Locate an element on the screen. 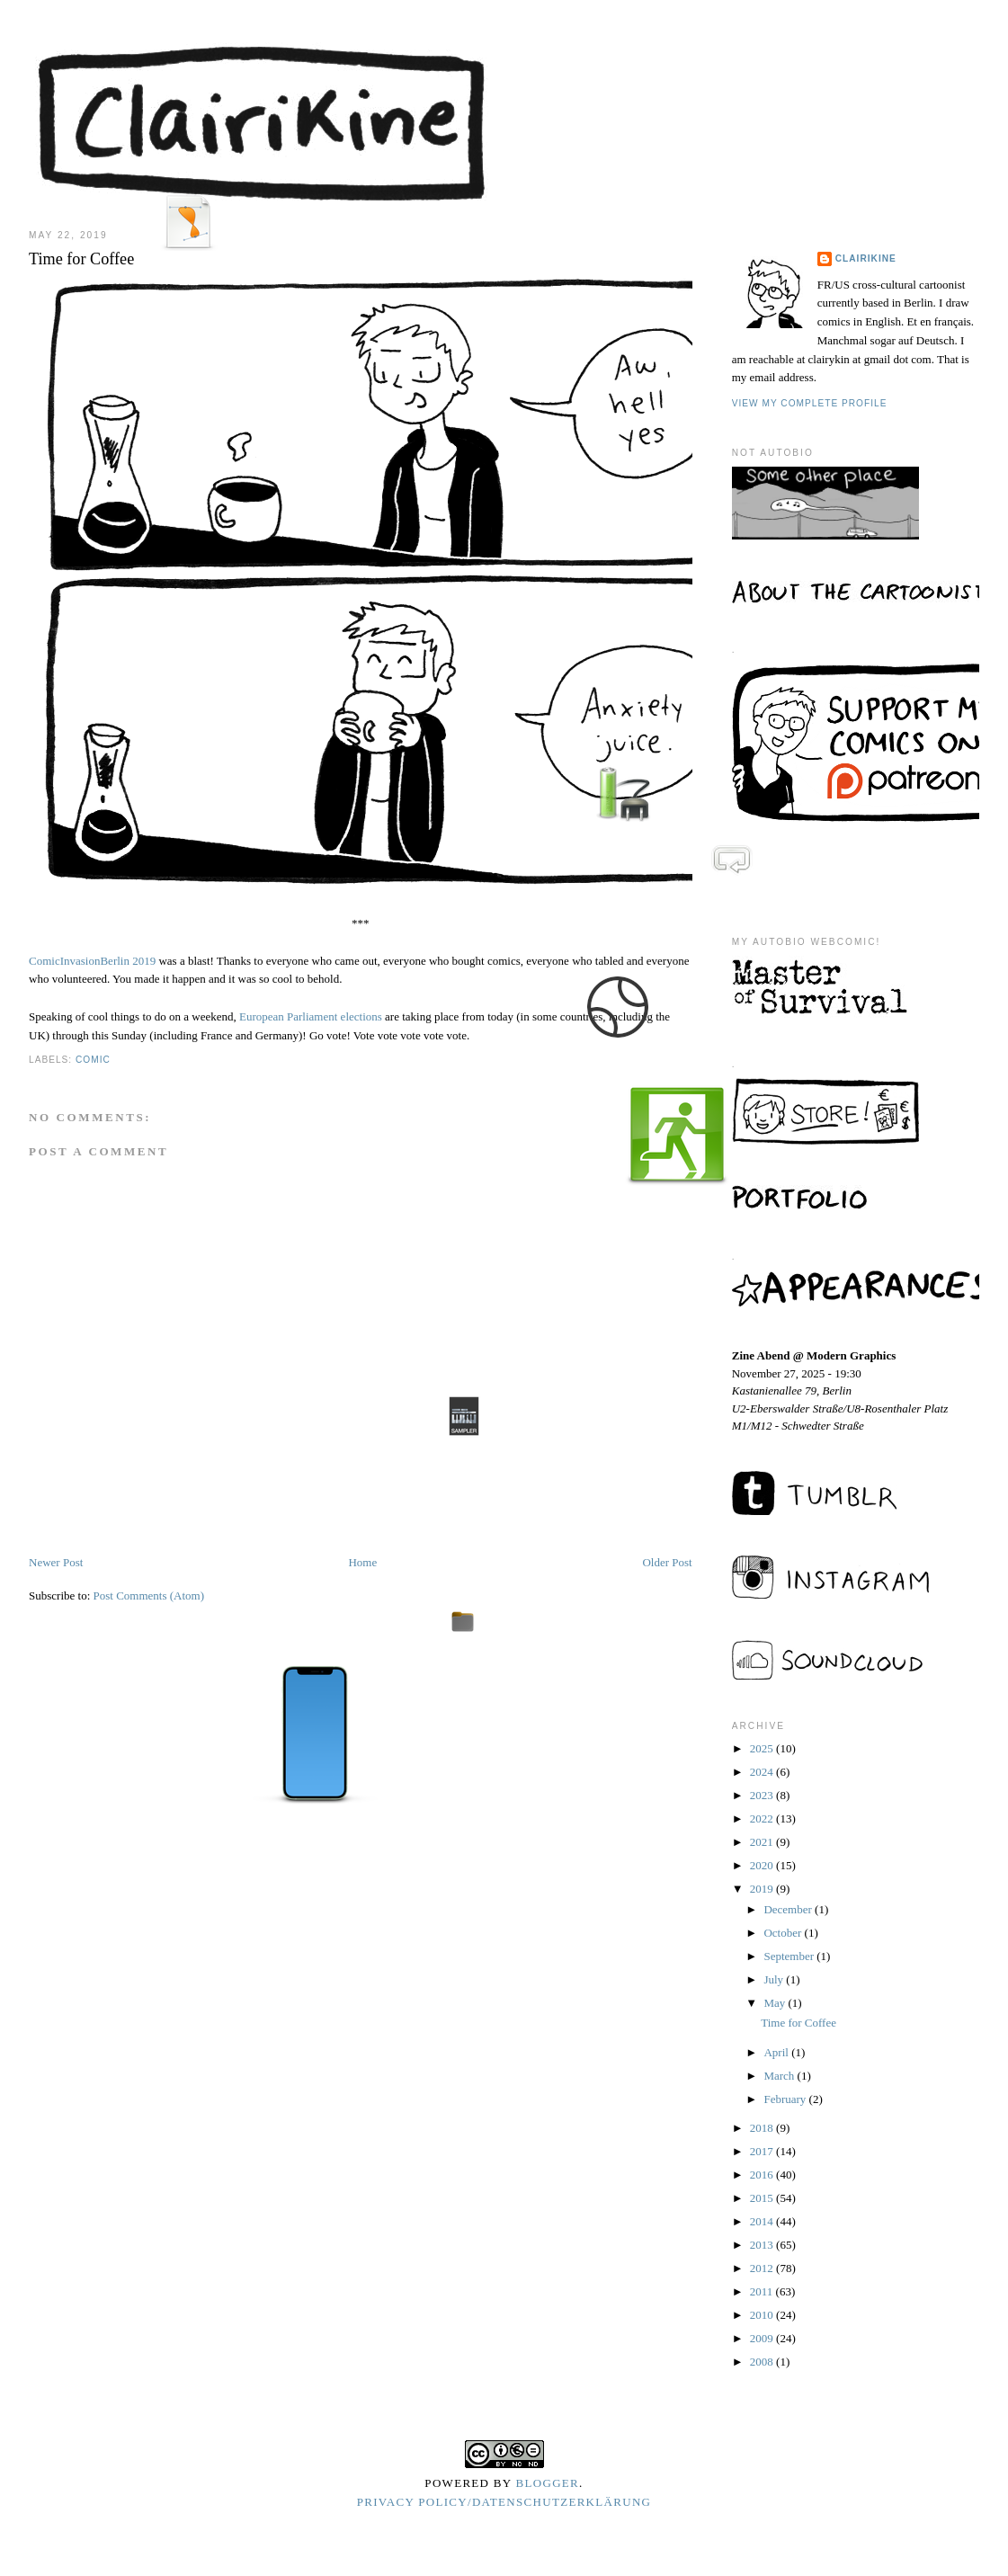  enable repeat mode for current playlist is located at coordinates (732, 859).